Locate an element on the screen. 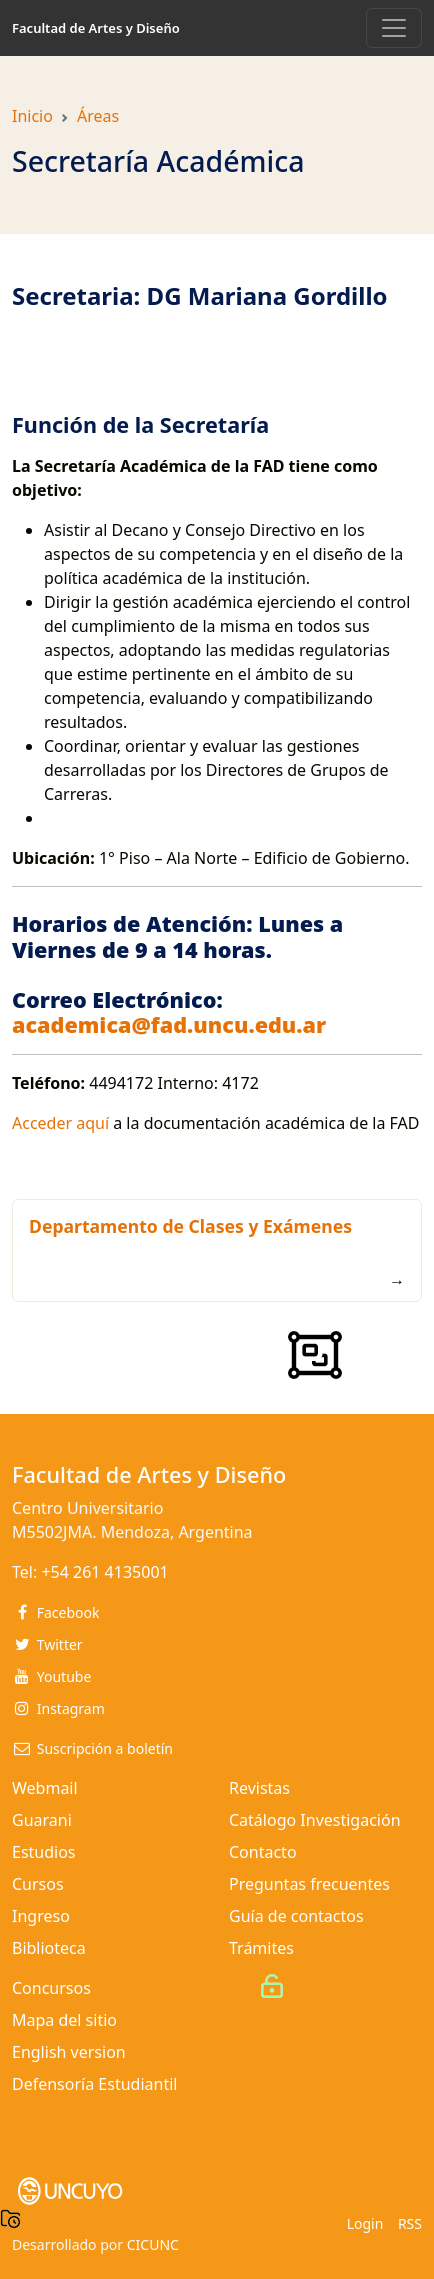 Image resolution: width=434 pixels, height=2279 pixels. unlock or access secured content is located at coordinates (272, 1986).